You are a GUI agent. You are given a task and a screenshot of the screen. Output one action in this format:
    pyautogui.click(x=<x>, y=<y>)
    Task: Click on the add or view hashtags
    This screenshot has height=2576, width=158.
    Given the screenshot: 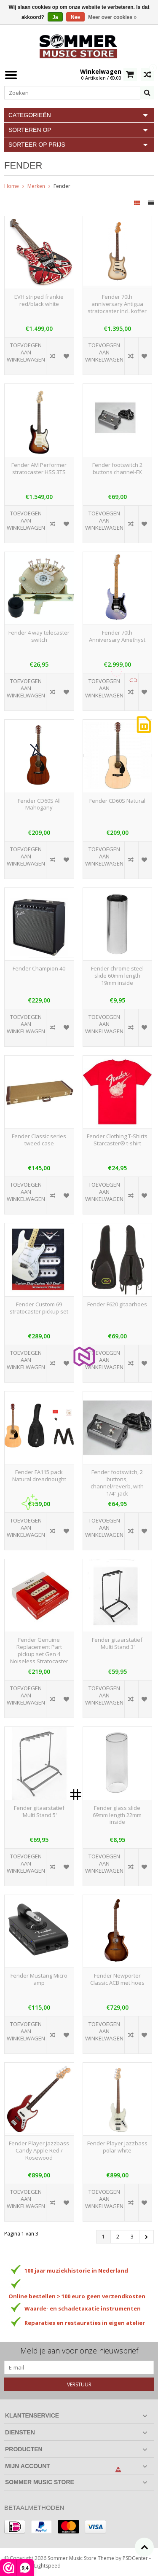 What is the action you would take?
    pyautogui.click(x=75, y=1794)
    